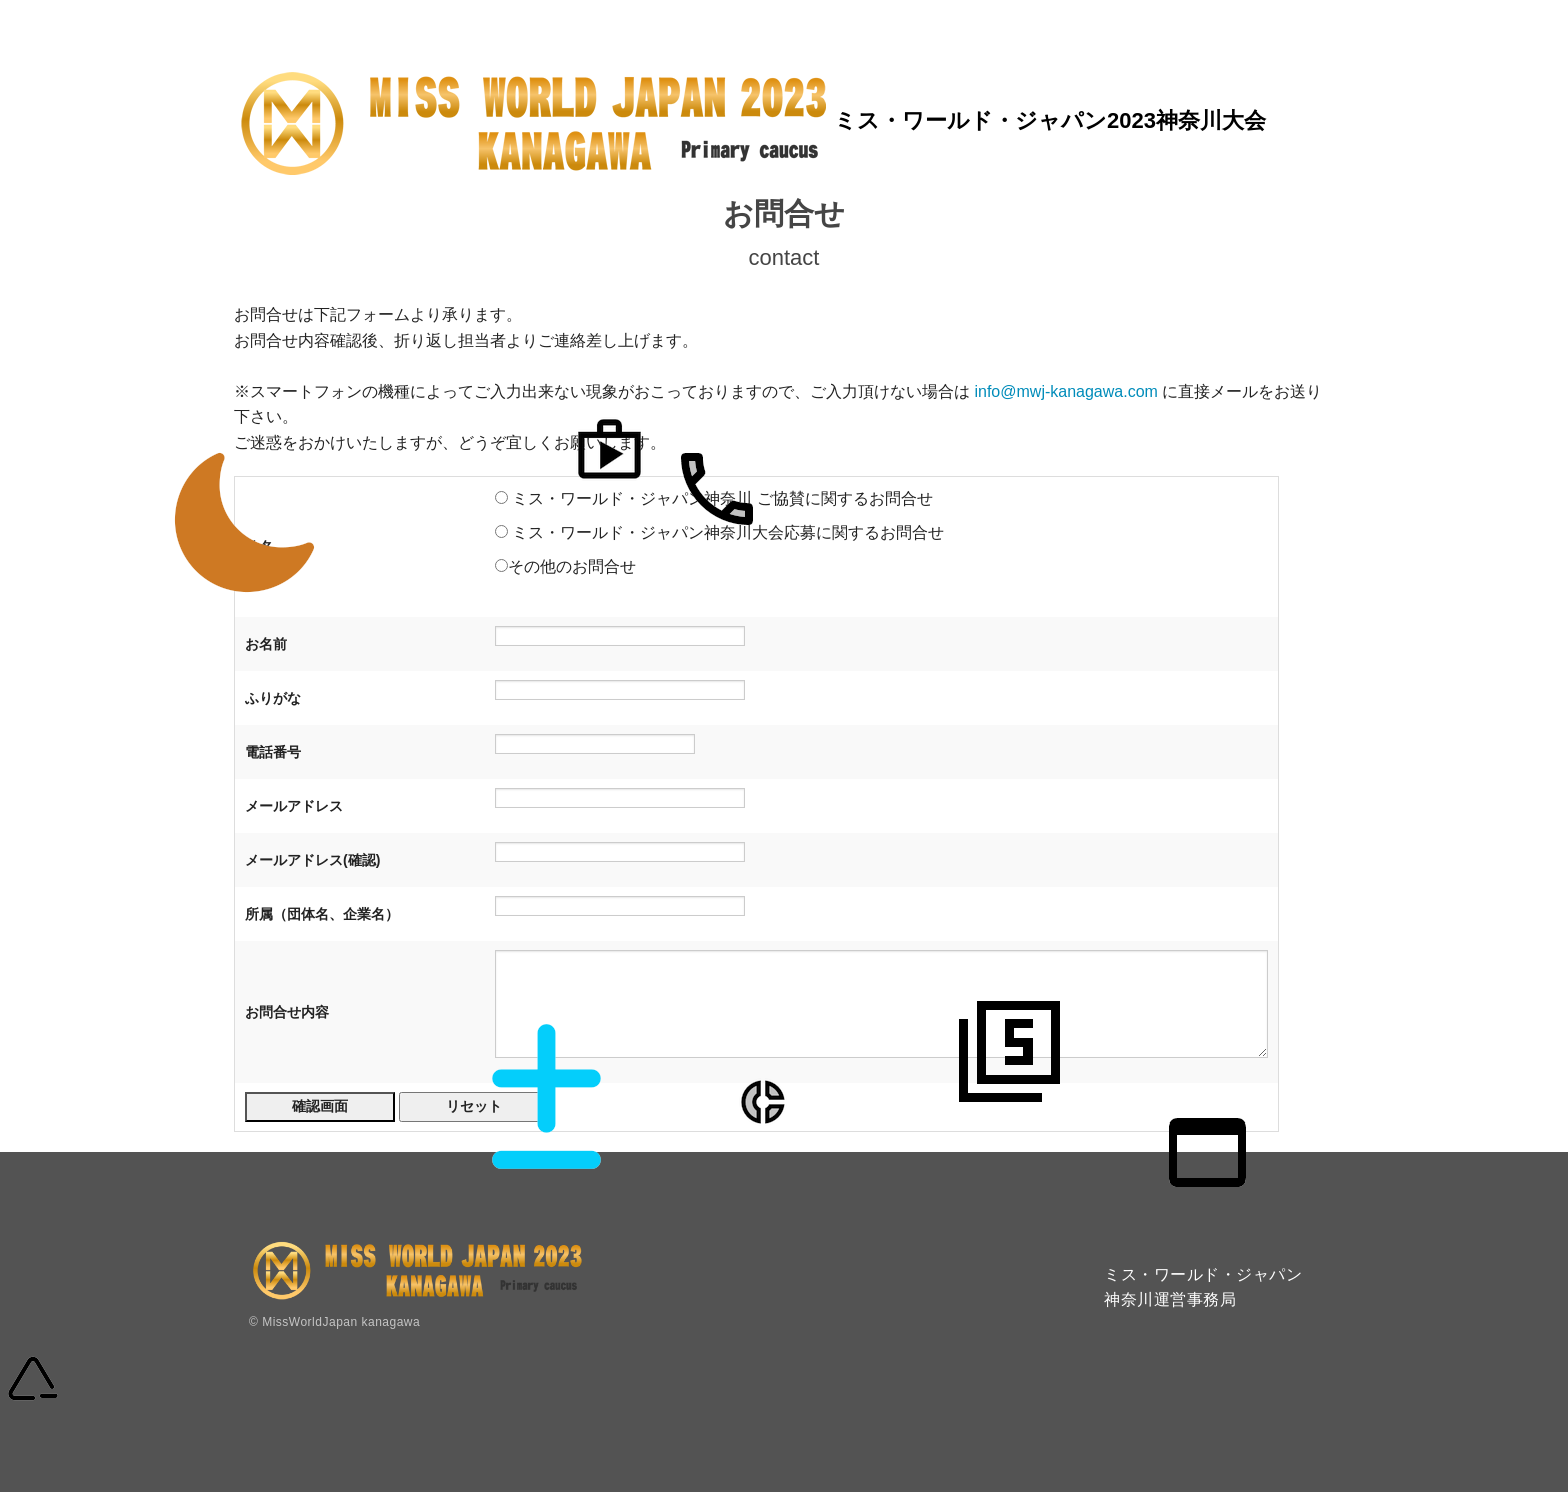  What do you see at coordinates (717, 489) in the screenshot?
I see `make a phone call` at bounding box center [717, 489].